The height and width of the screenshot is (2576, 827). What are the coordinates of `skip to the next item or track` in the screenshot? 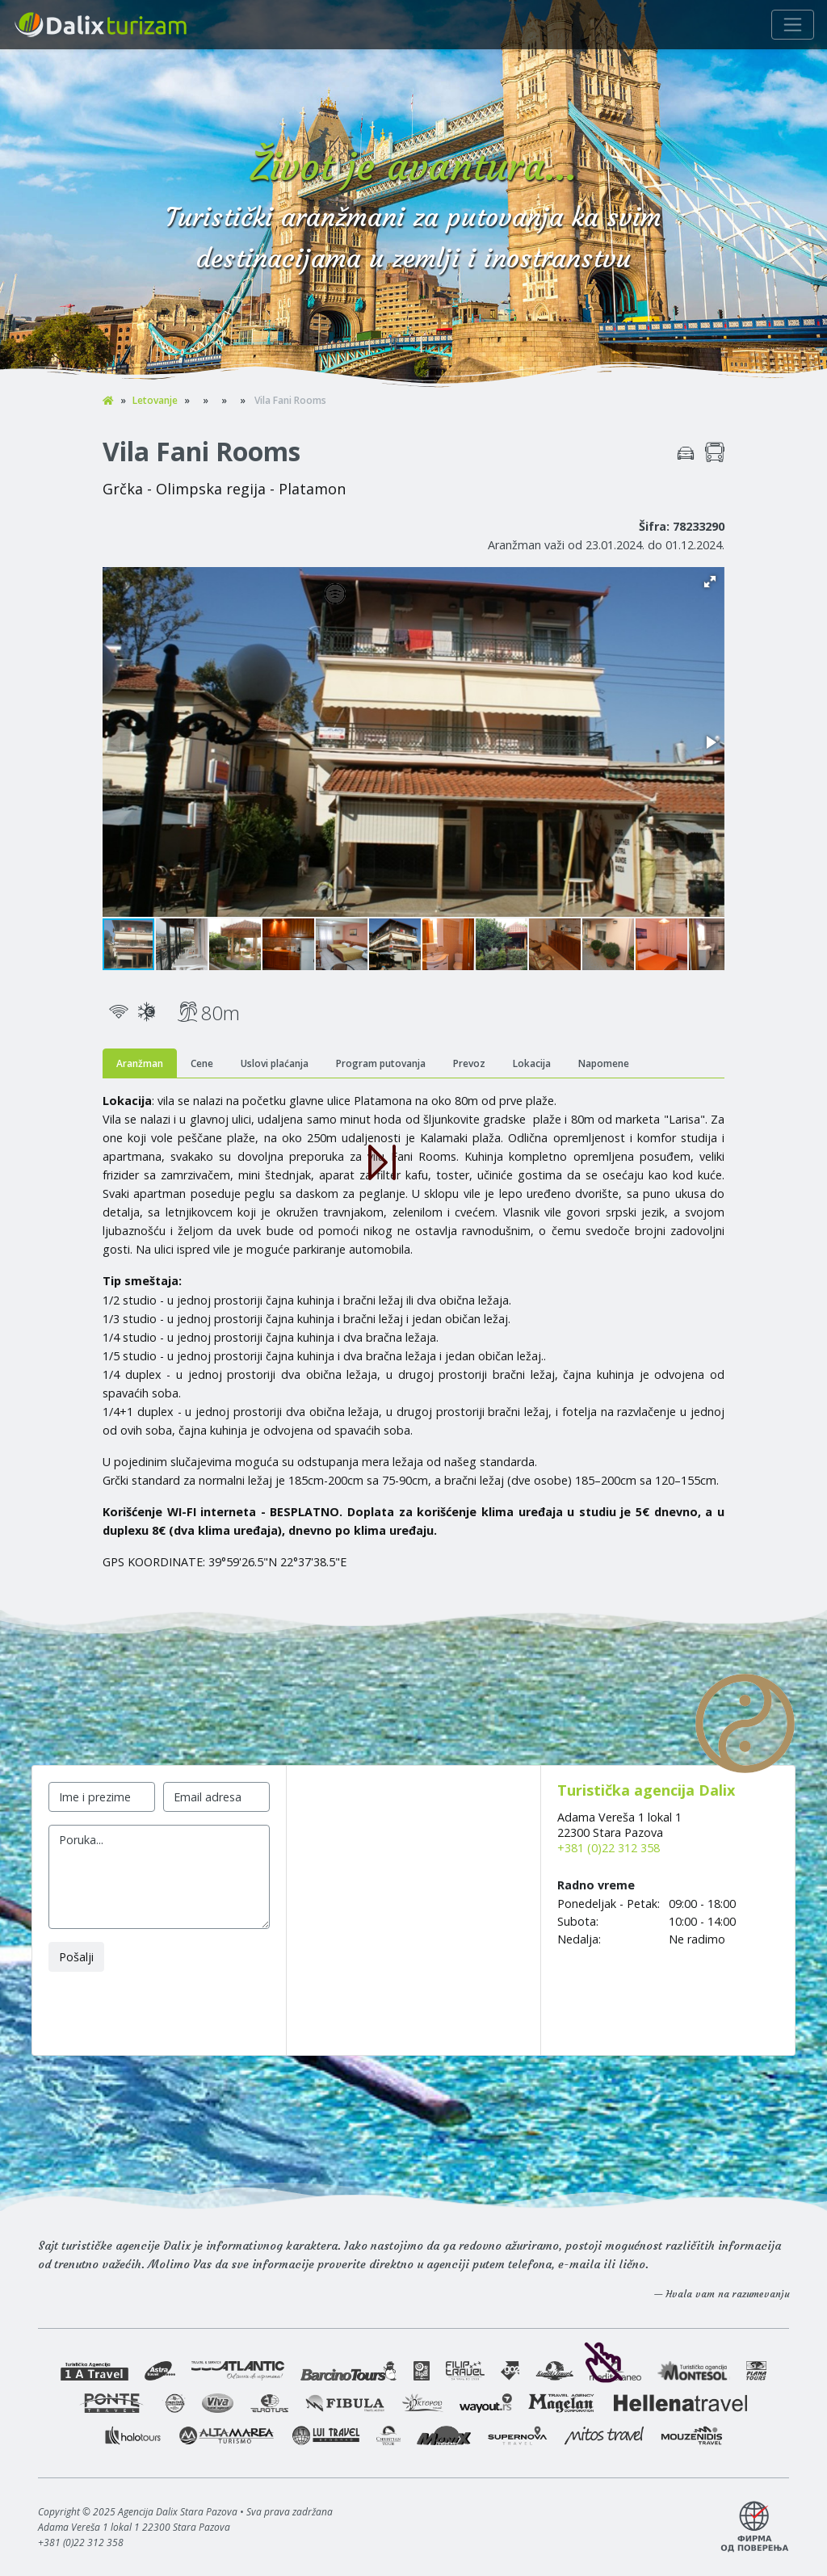 It's located at (383, 1162).